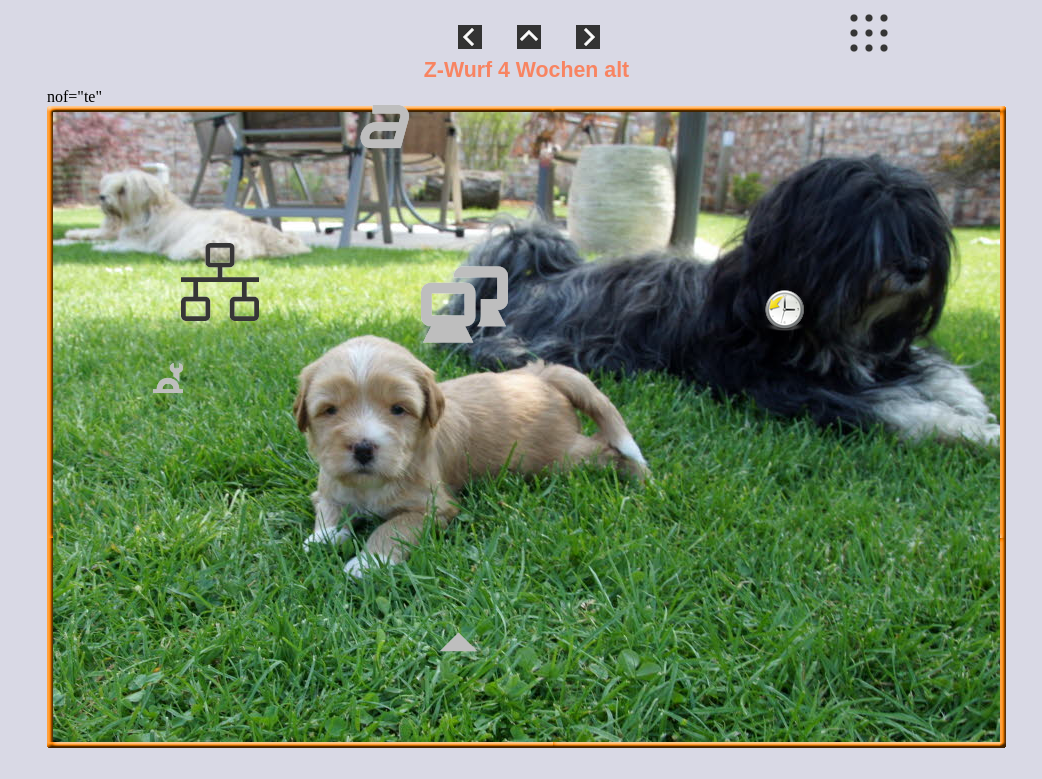  I want to click on apply italic formatting to selected text, so click(387, 126).